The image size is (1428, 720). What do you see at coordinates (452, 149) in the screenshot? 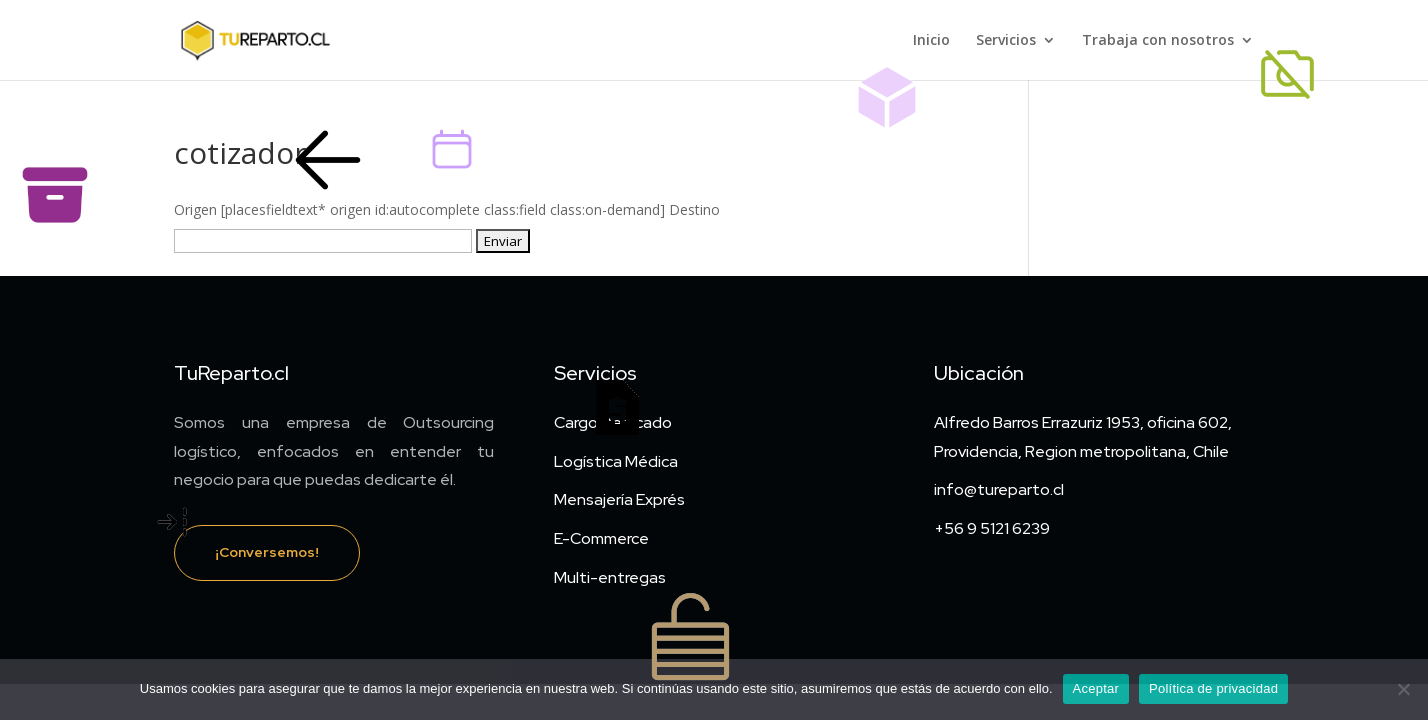
I see `view calendar or schedule` at bounding box center [452, 149].